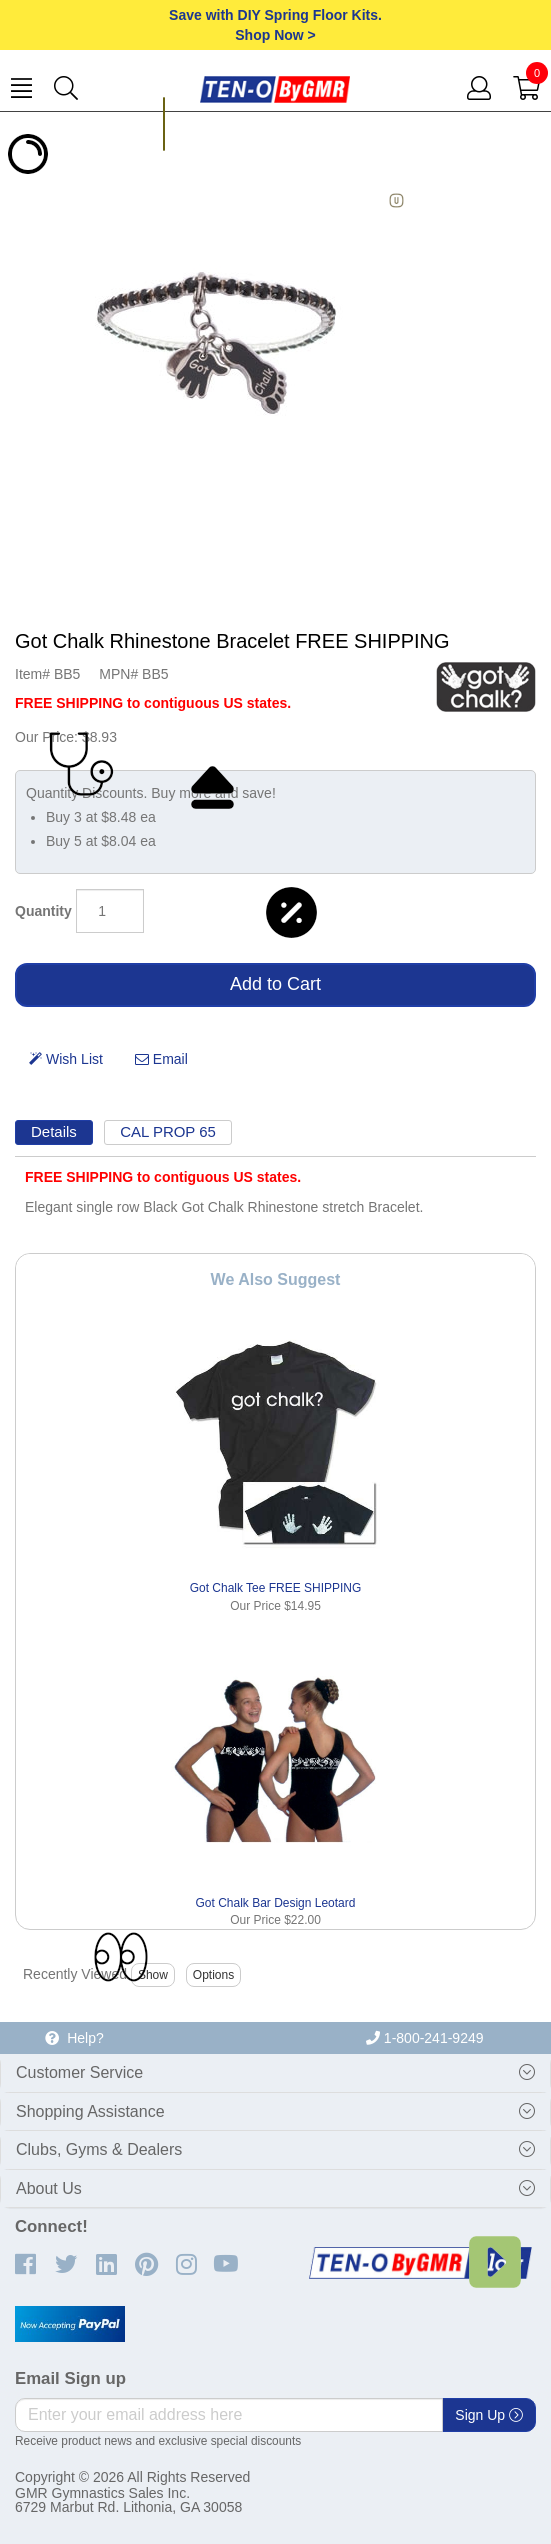 The width and height of the screenshot is (551, 2544). I want to click on access health or medical features, so click(76, 761).